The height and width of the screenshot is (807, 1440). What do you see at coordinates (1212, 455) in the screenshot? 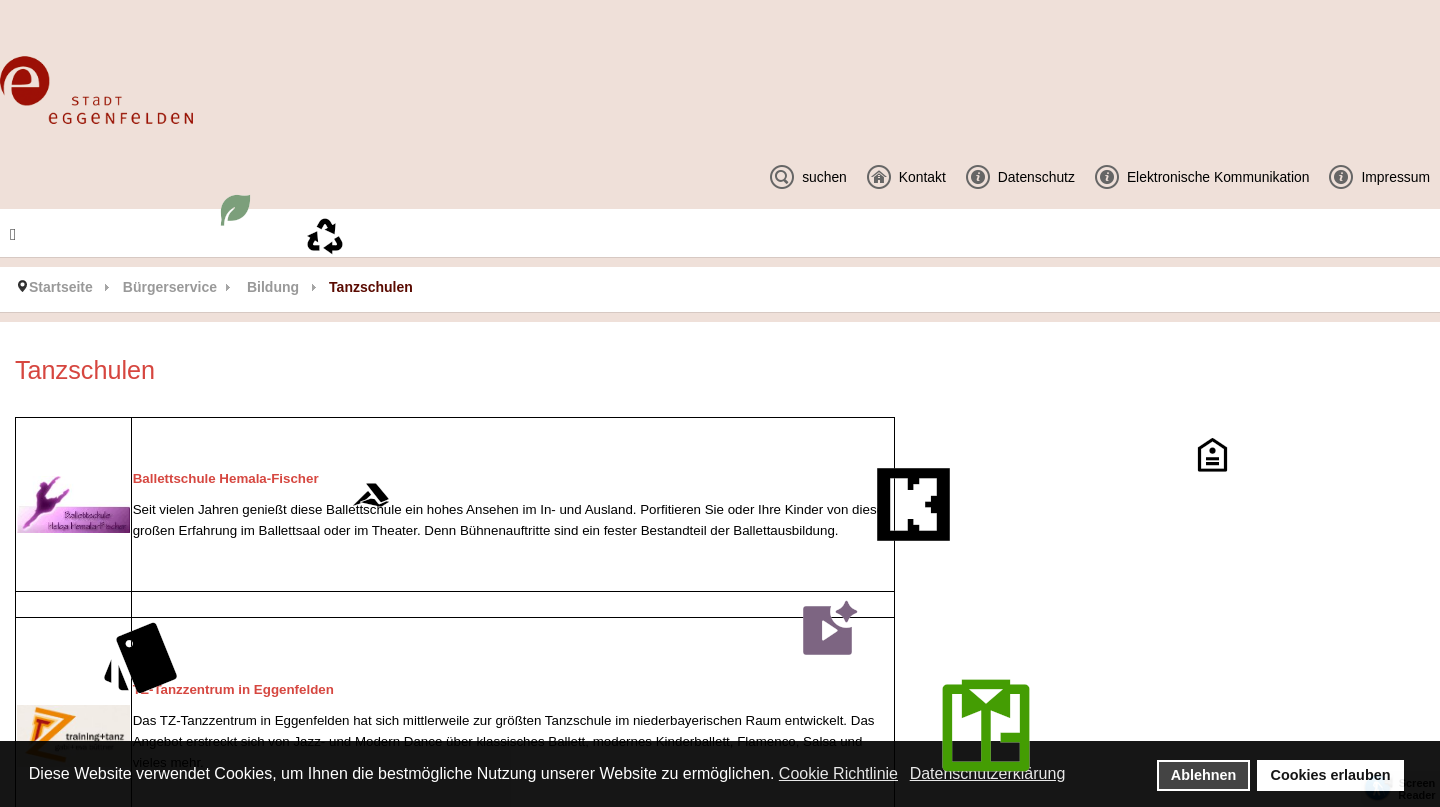
I see `view product pricing or tag details` at bounding box center [1212, 455].